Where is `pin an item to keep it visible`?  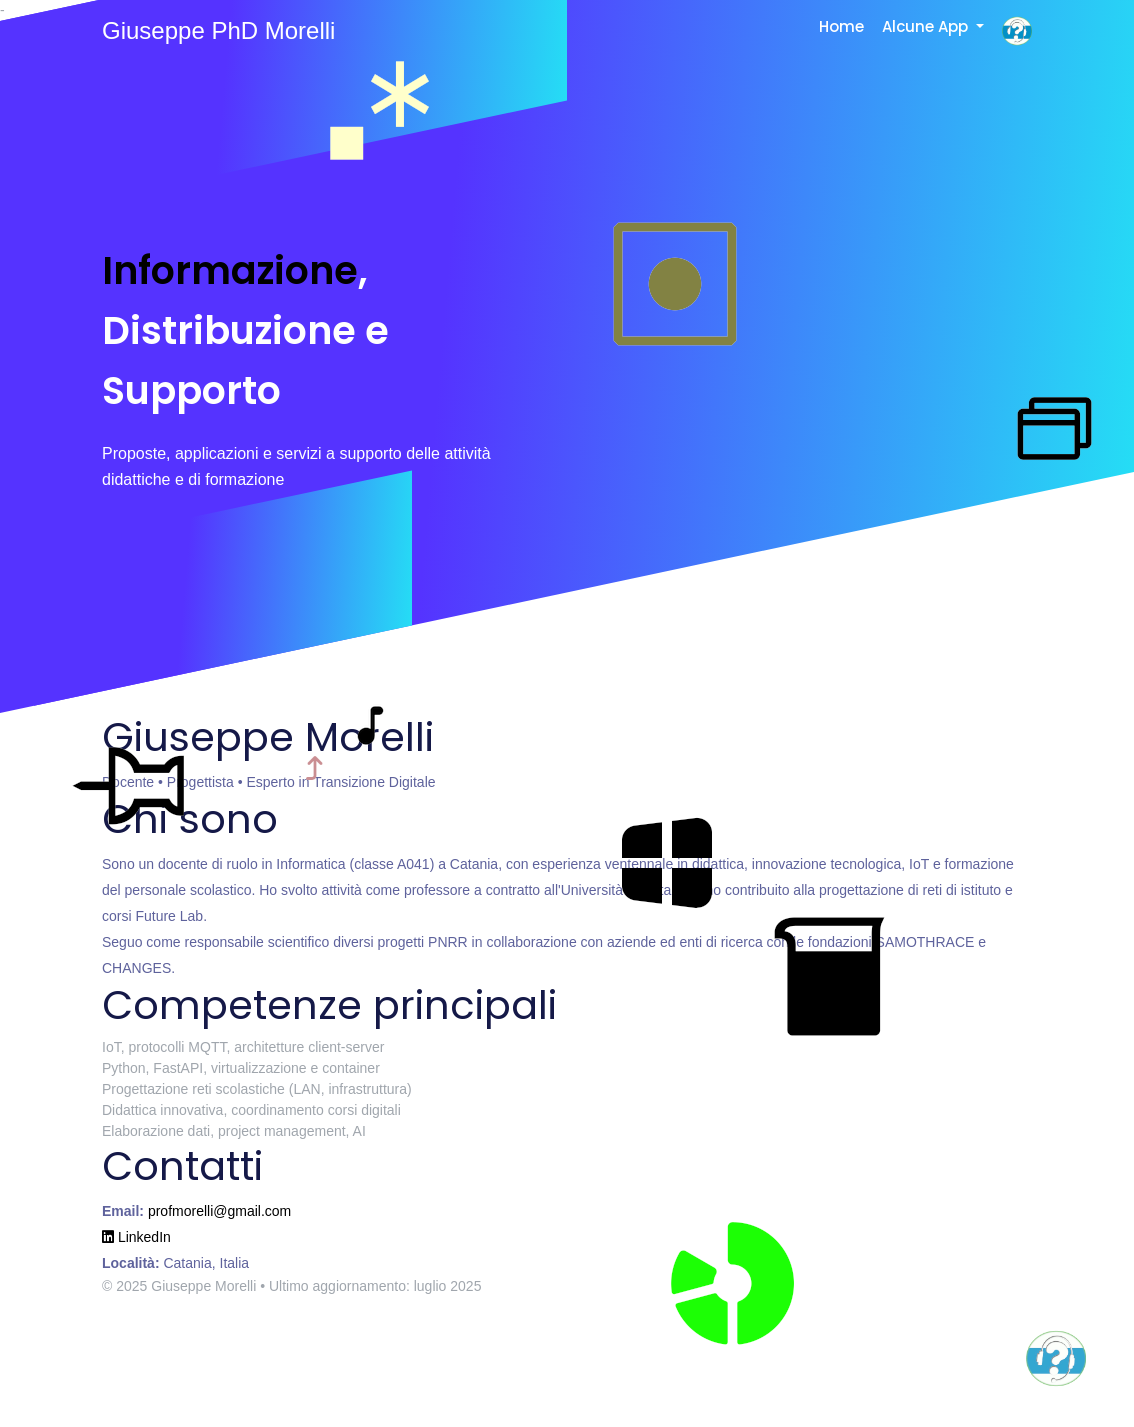 pin an item to keep it visible is located at coordinates (132, 781).